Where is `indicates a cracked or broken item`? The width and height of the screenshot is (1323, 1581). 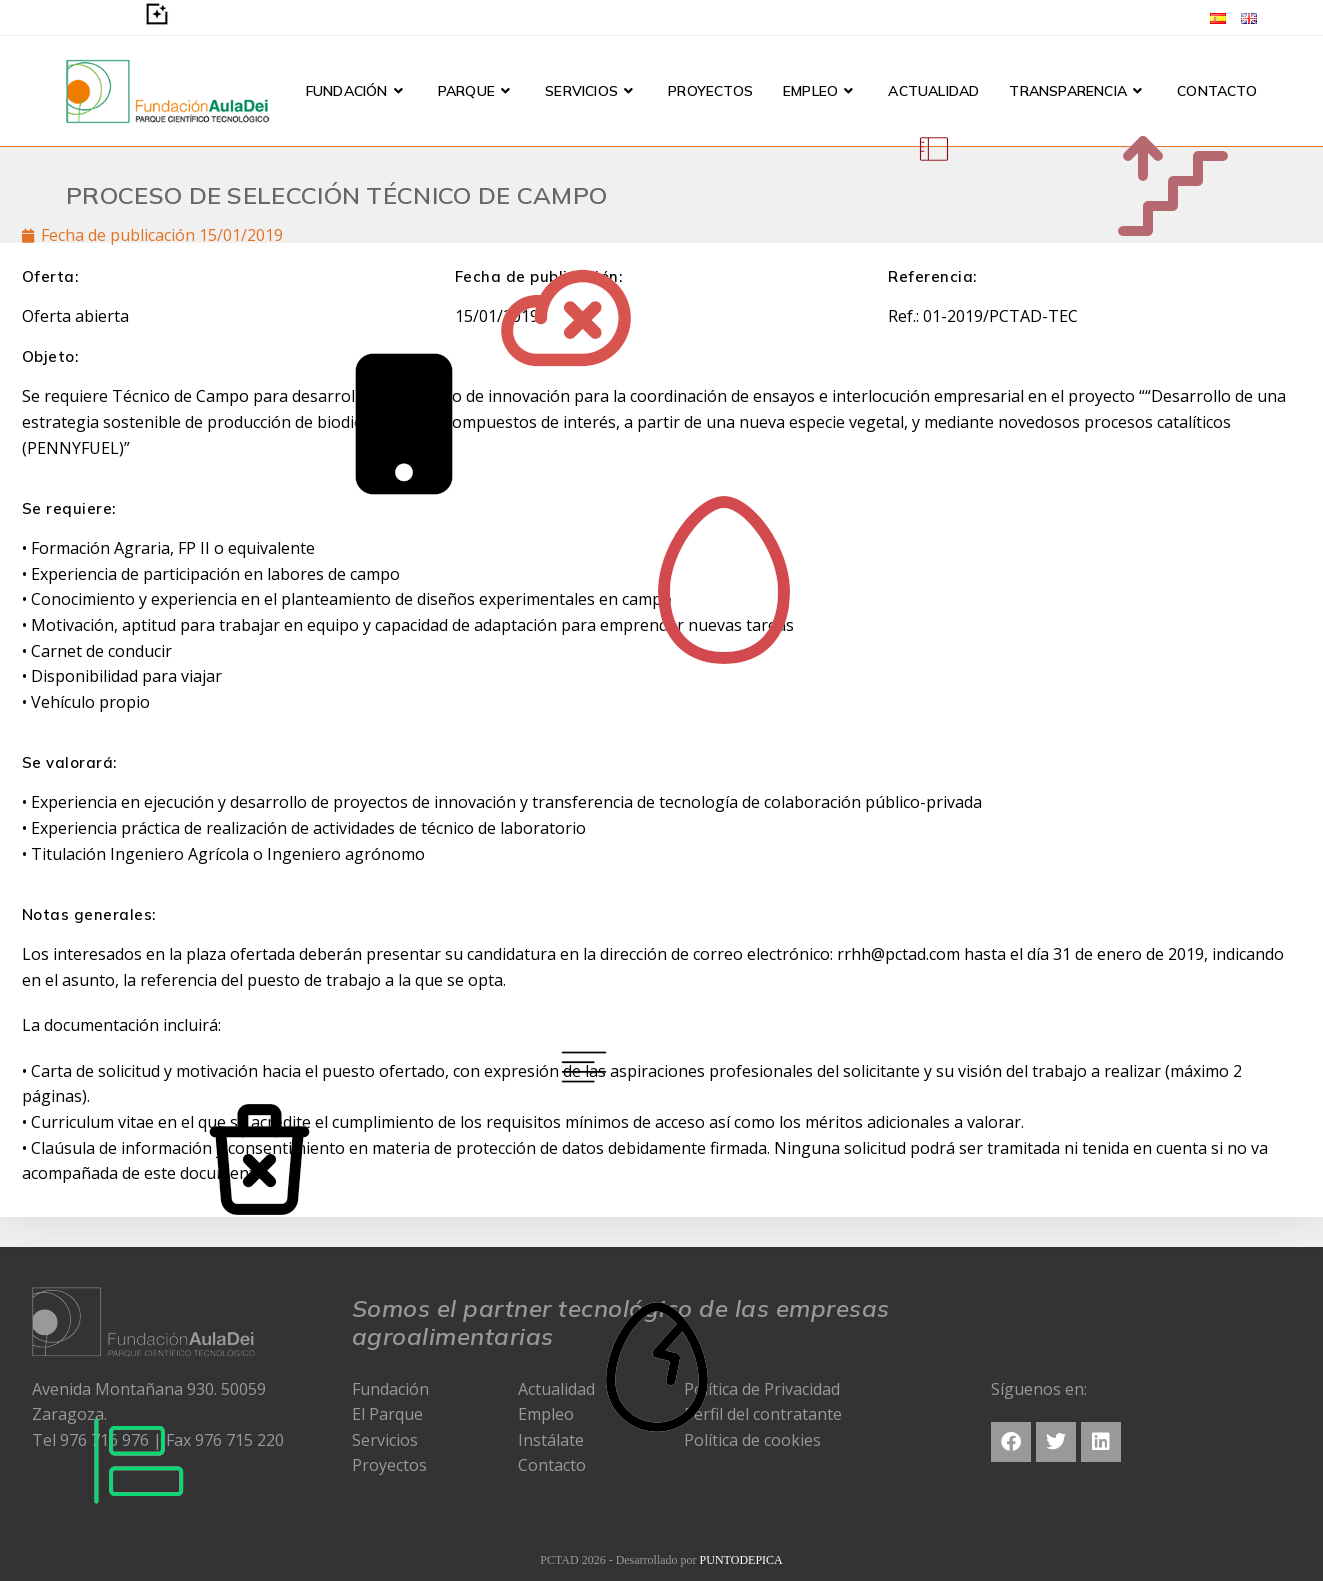 indicates a cracked or broken item is located at coordinates (657, 1367).